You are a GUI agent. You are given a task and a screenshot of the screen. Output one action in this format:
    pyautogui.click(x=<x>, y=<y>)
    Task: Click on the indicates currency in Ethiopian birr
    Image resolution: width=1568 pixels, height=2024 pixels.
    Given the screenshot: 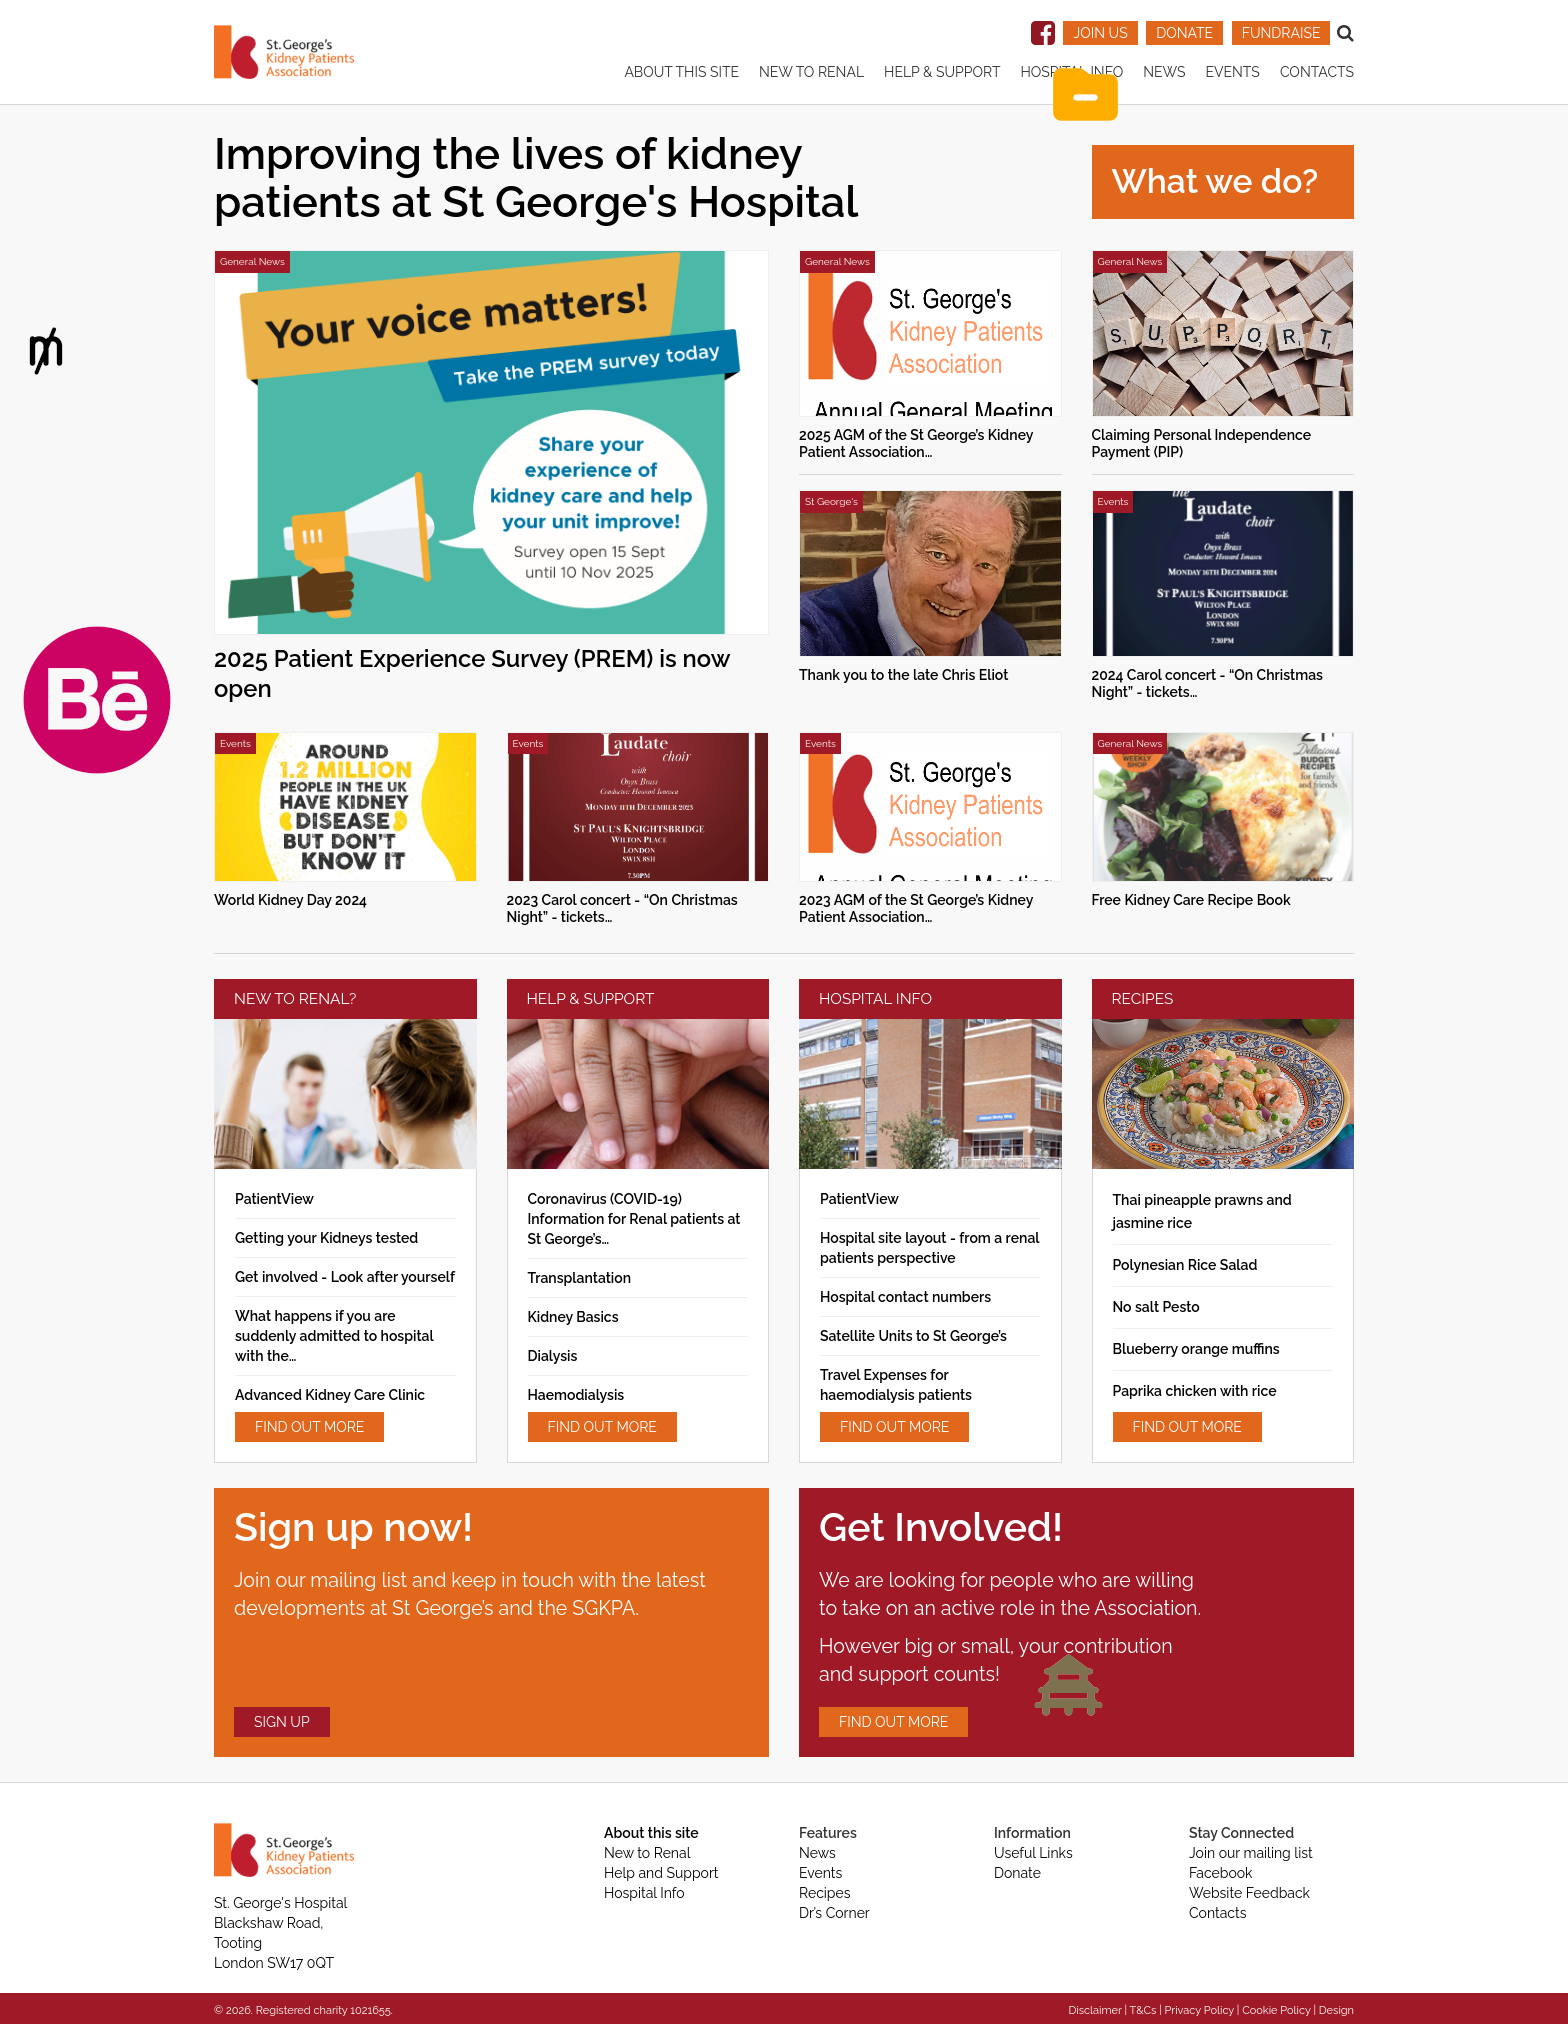 What is the action you would take?
    pyautogui.click(x=46, y=351)
    